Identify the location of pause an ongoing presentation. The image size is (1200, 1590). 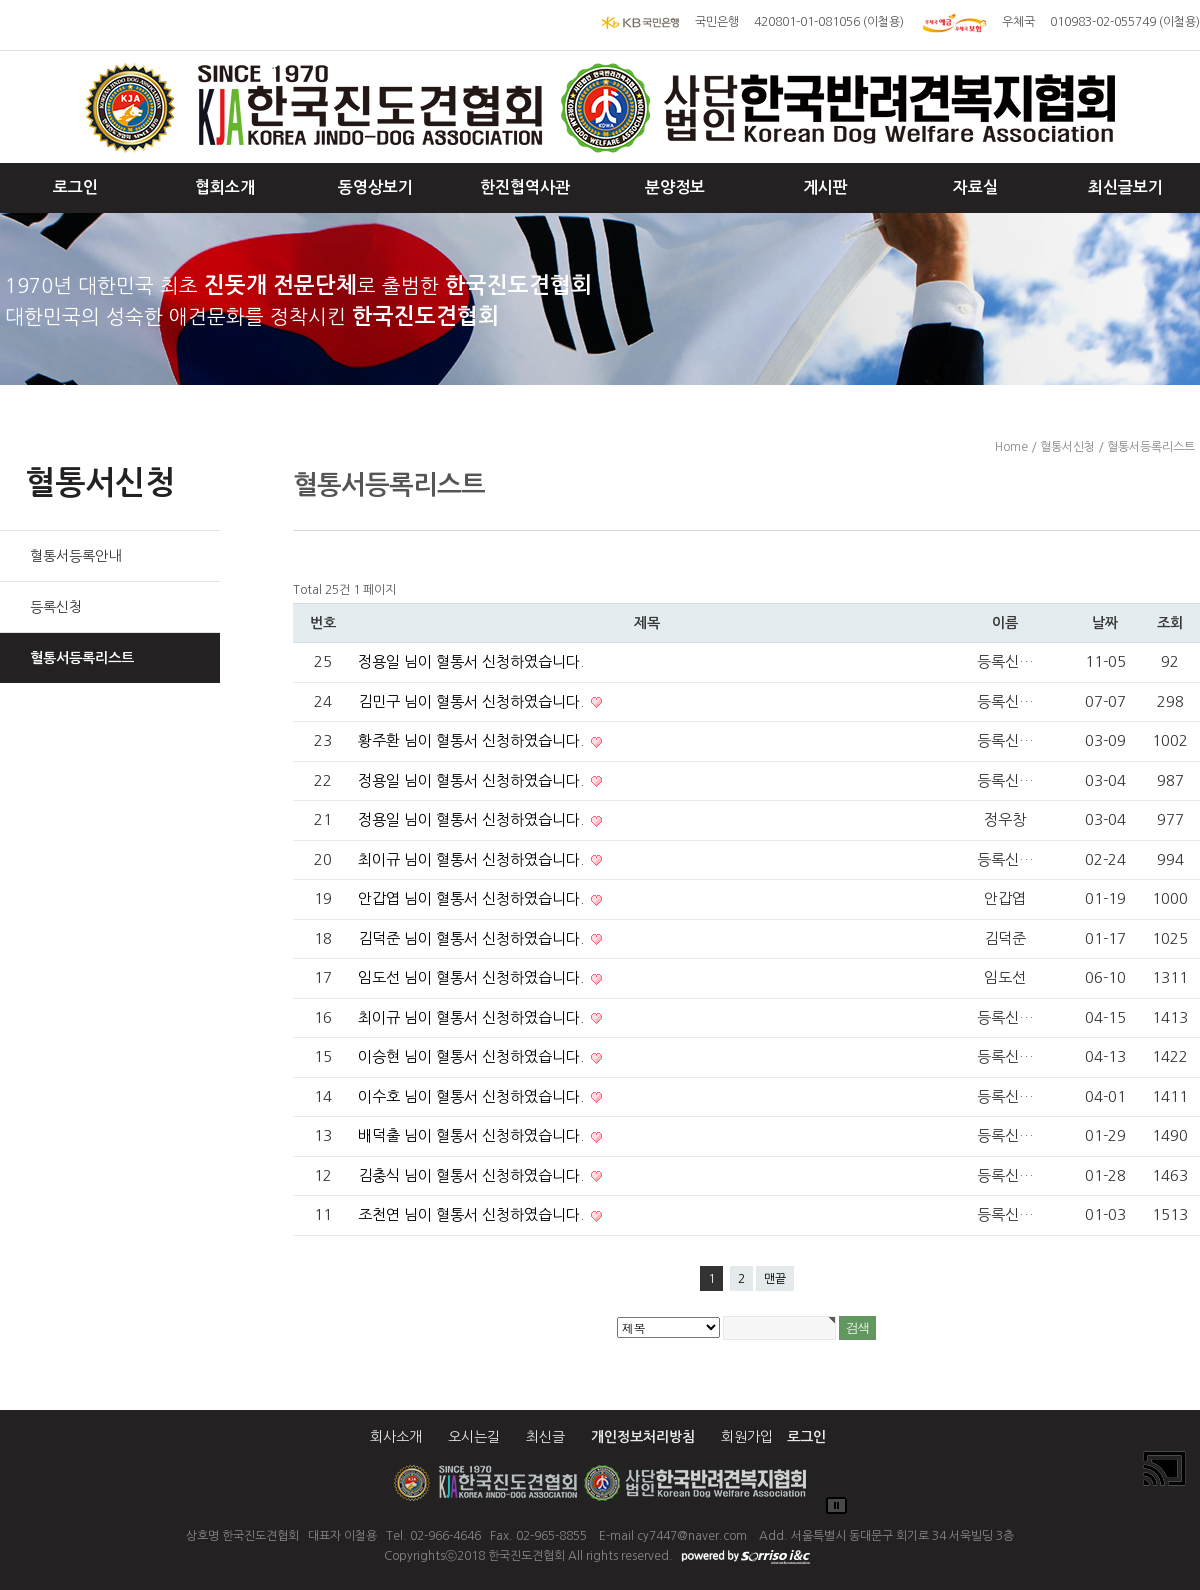
(836, 1505).